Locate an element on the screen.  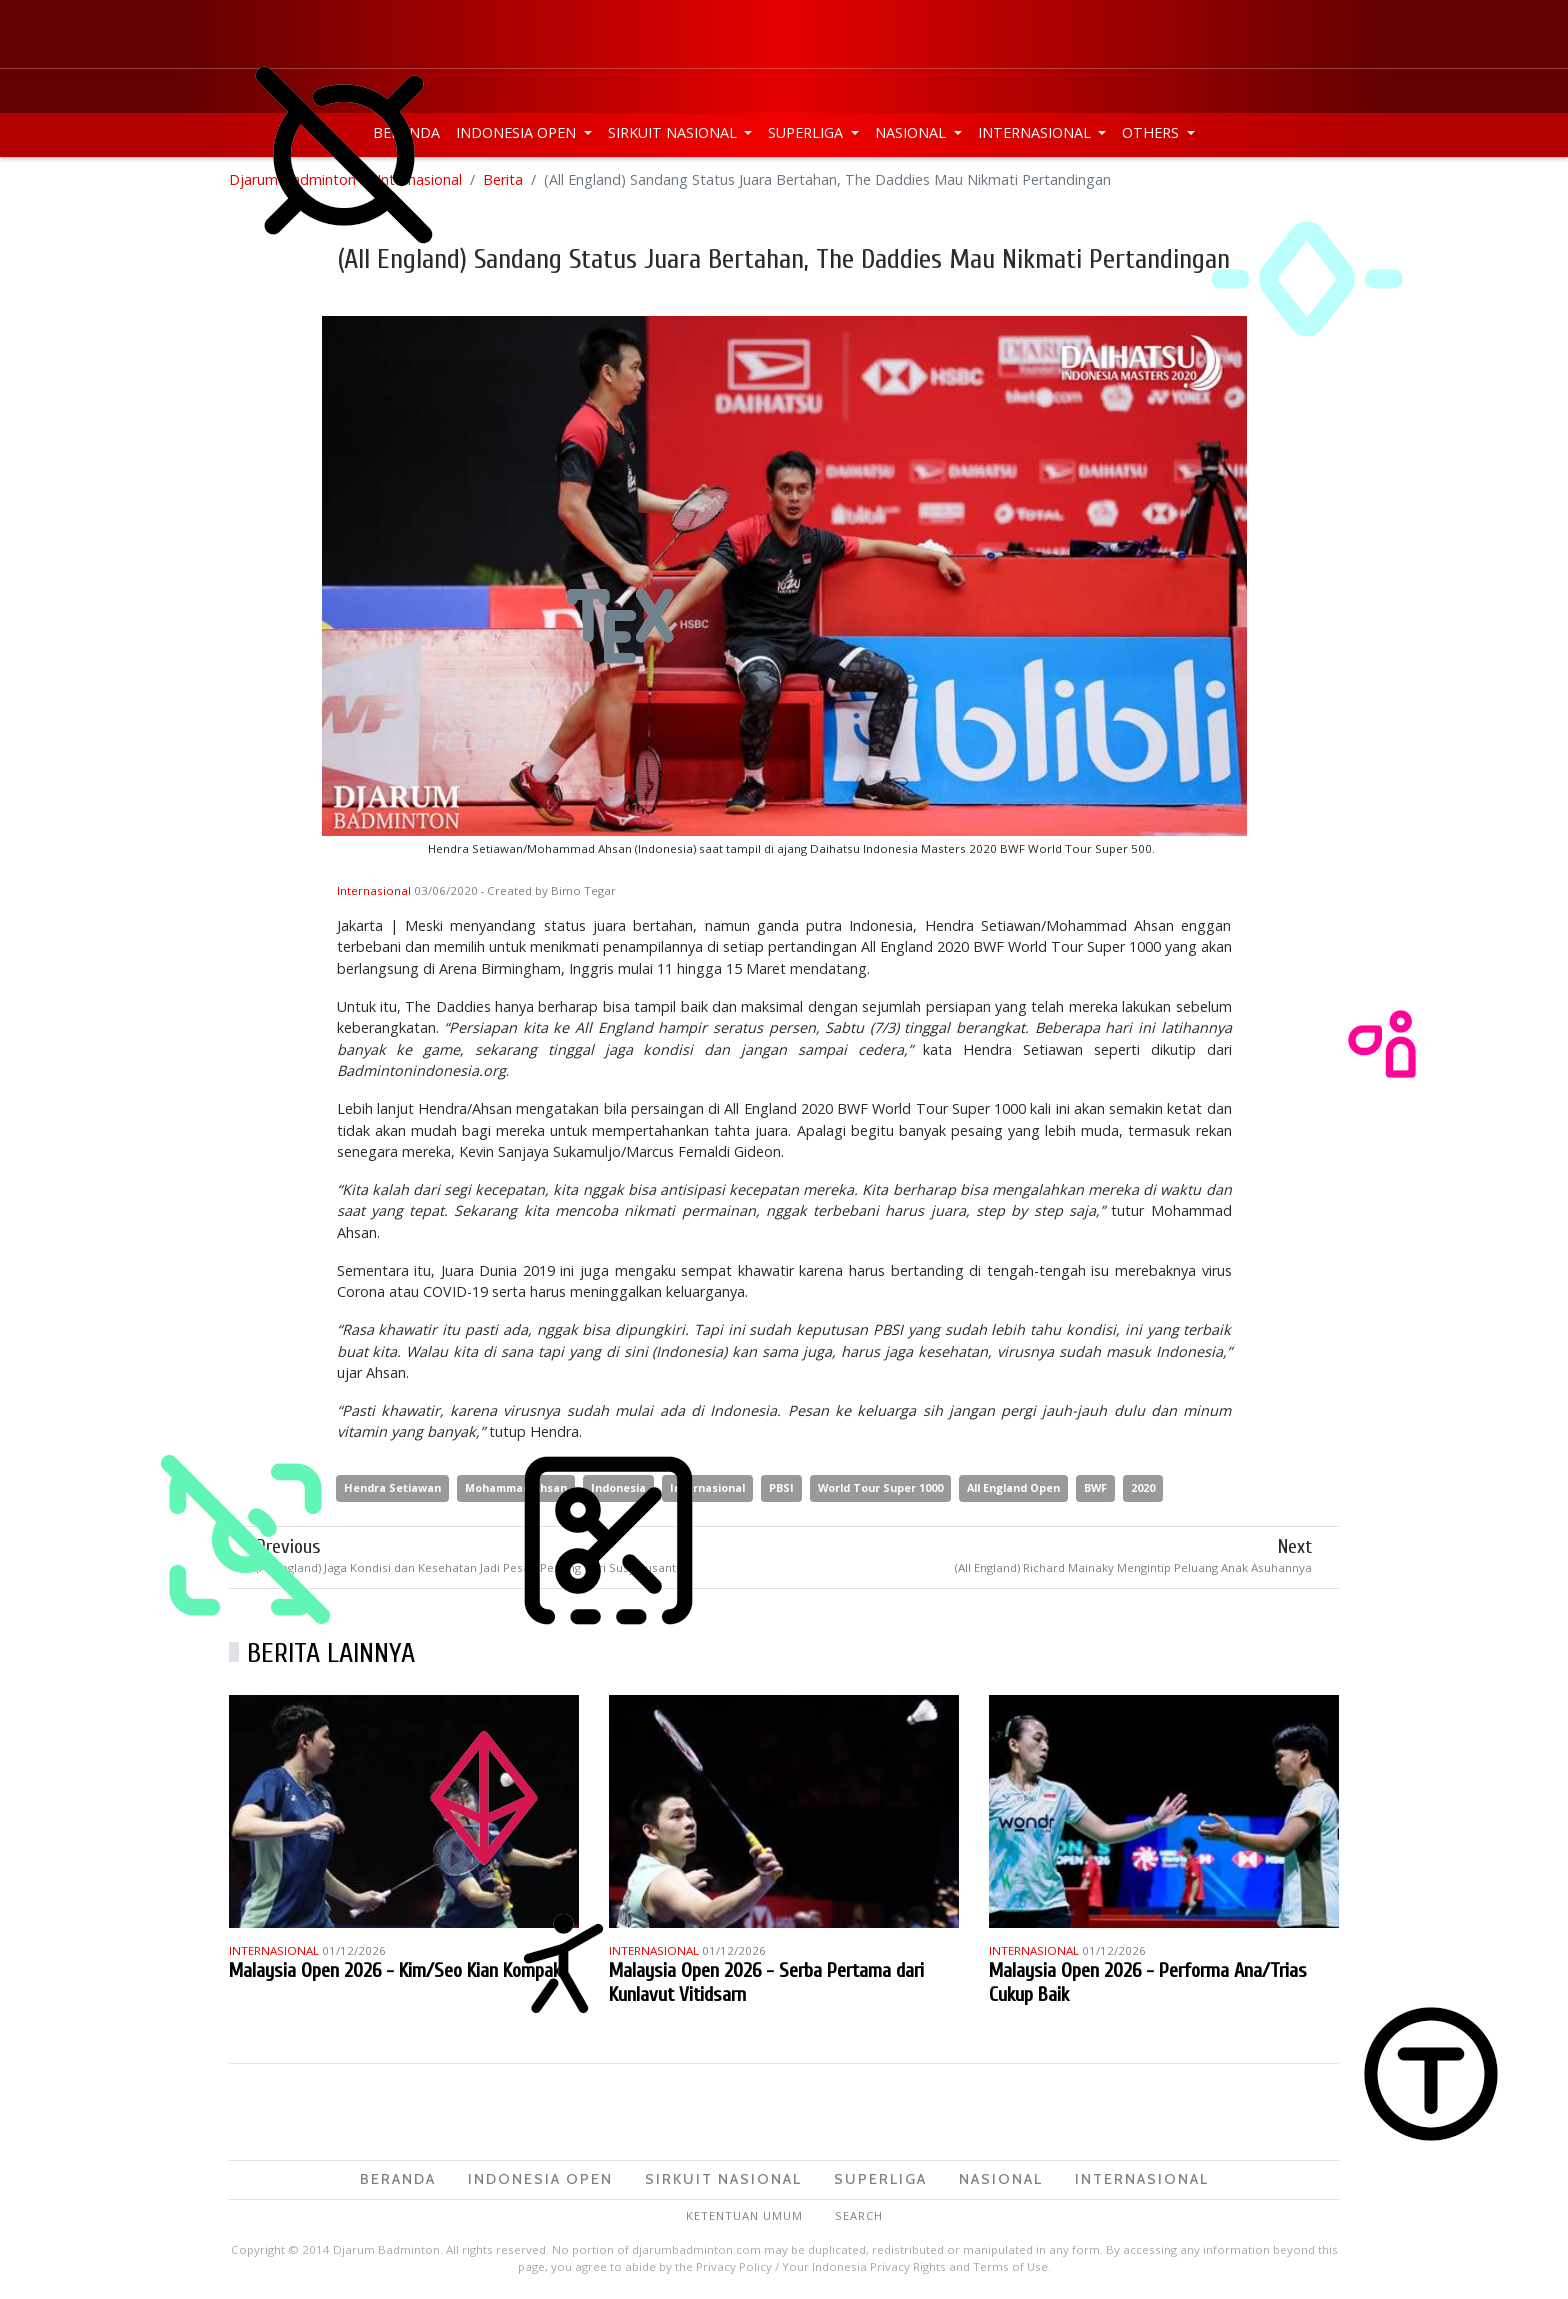
visit spacehey social network profile is located at coordinates (1382, 1044).